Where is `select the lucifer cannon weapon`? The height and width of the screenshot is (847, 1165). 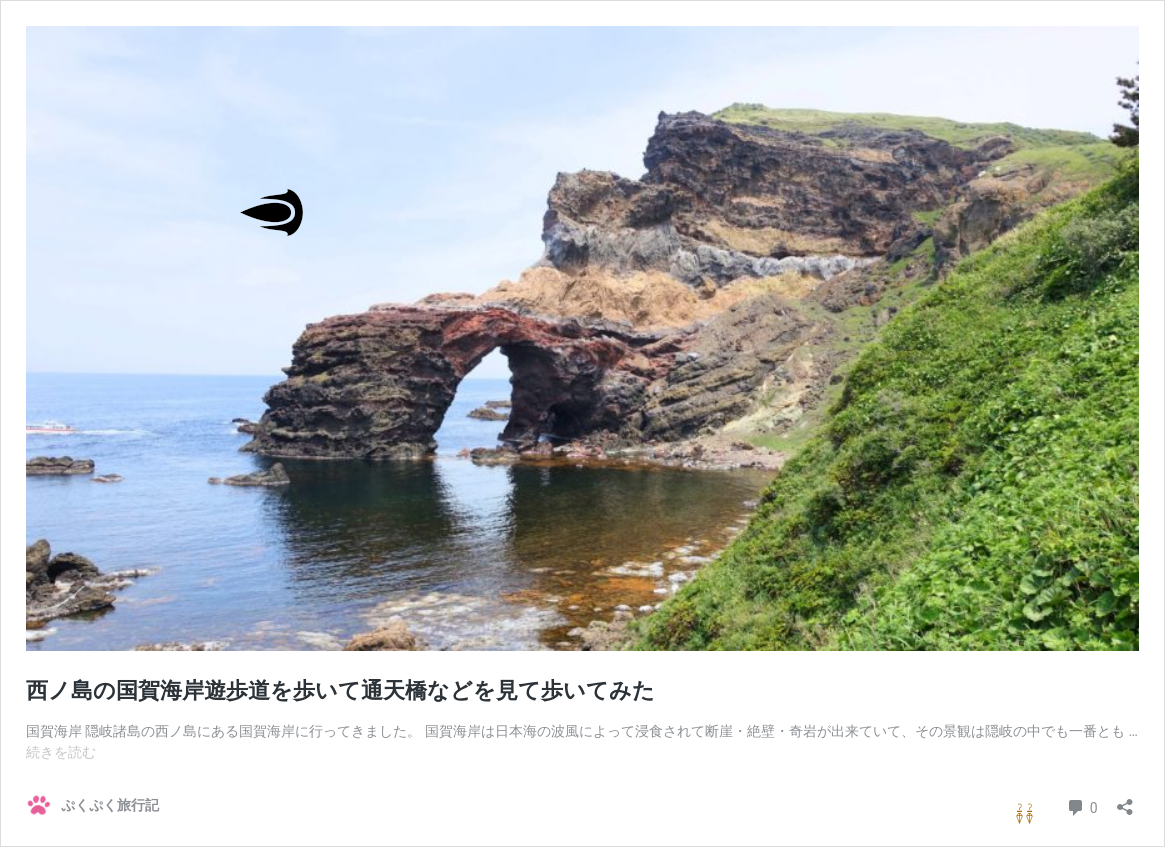
select the lucifer cannon weapon is located at coordinates (271, 212).